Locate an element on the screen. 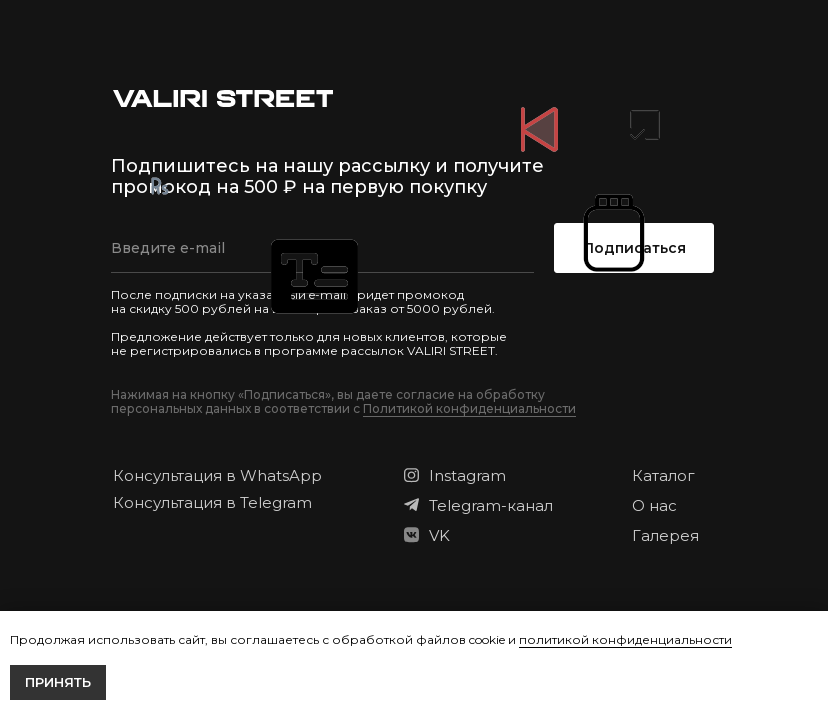 This screenshot has height=720, width=828. indicates Indian rupee currency is located at coordinates (160, 186).